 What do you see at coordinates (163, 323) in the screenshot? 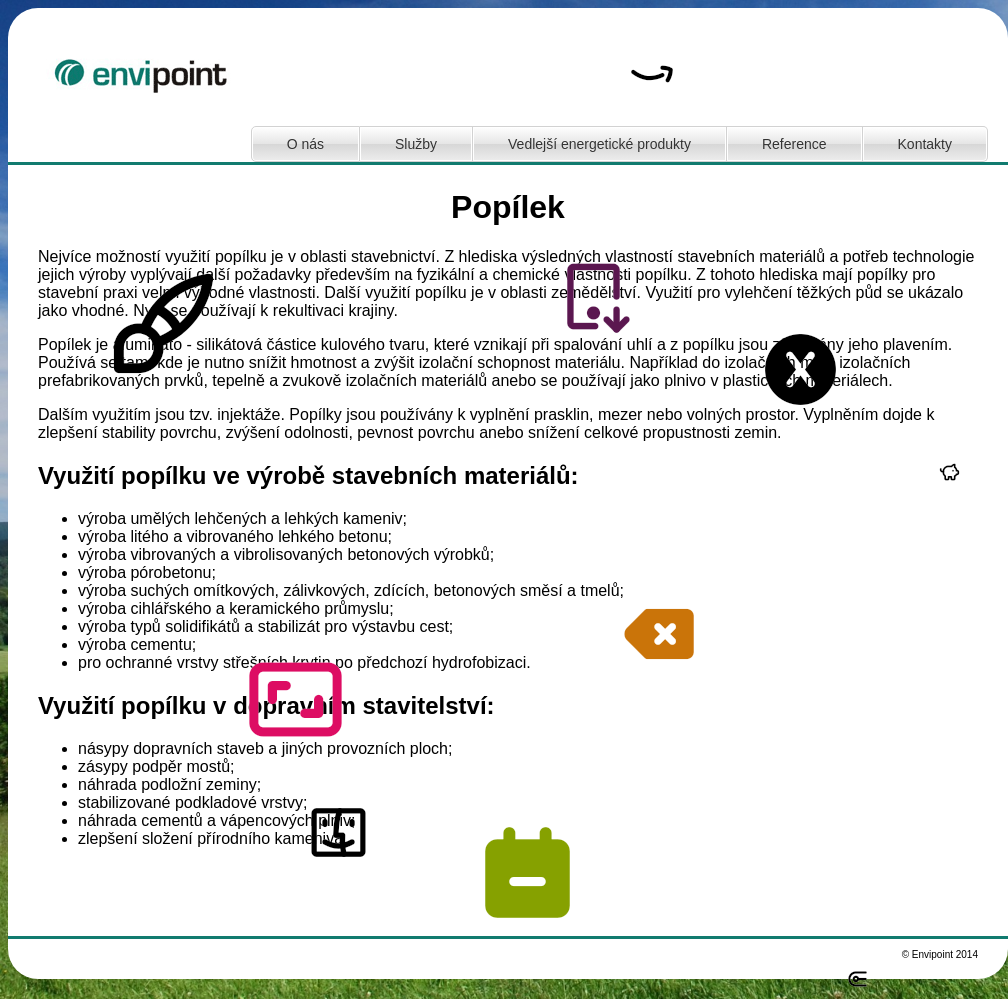
I see `access drawing or painting tools` at bounding box center [163, 323].